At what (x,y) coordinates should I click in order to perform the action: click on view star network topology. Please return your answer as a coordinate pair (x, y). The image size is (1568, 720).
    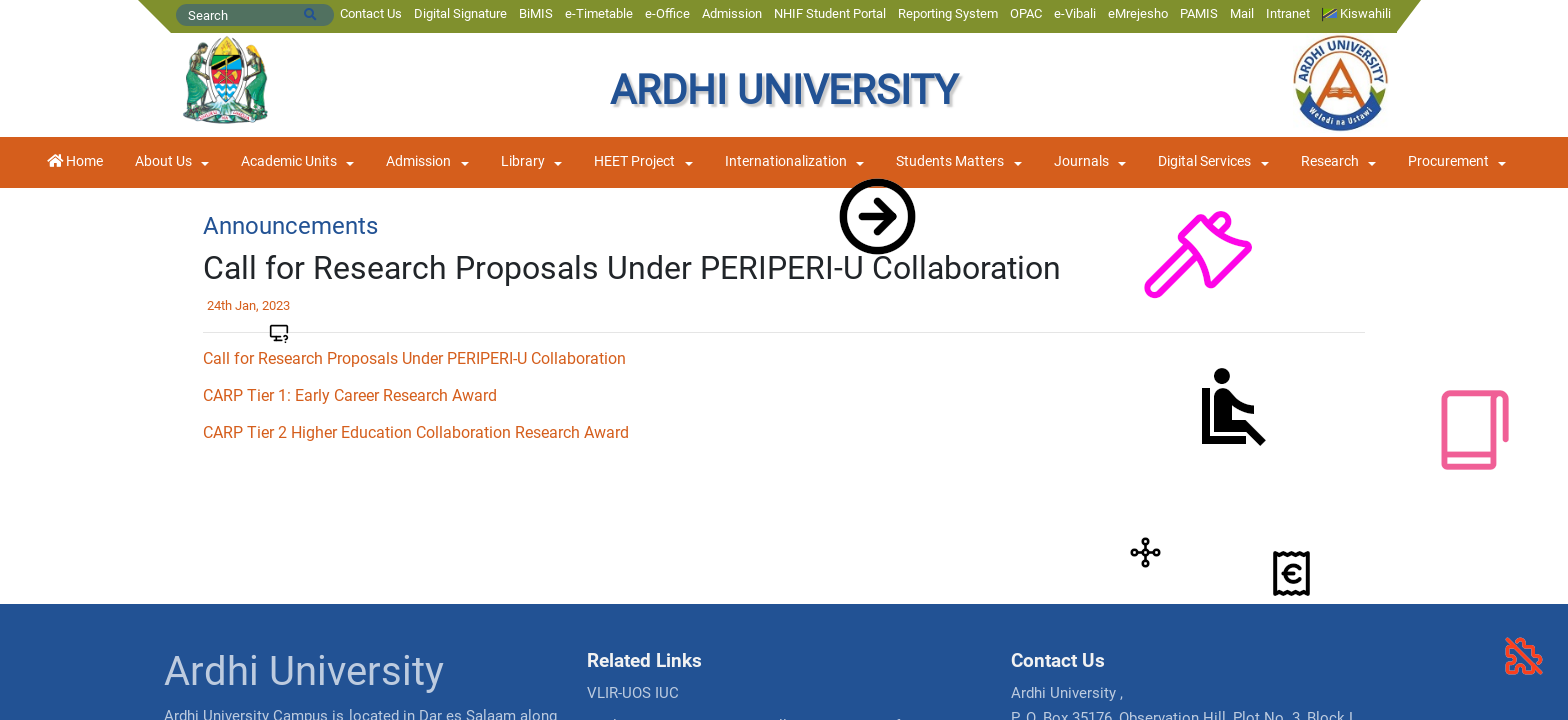
    Looking at the image, I should click on (1145, 552).